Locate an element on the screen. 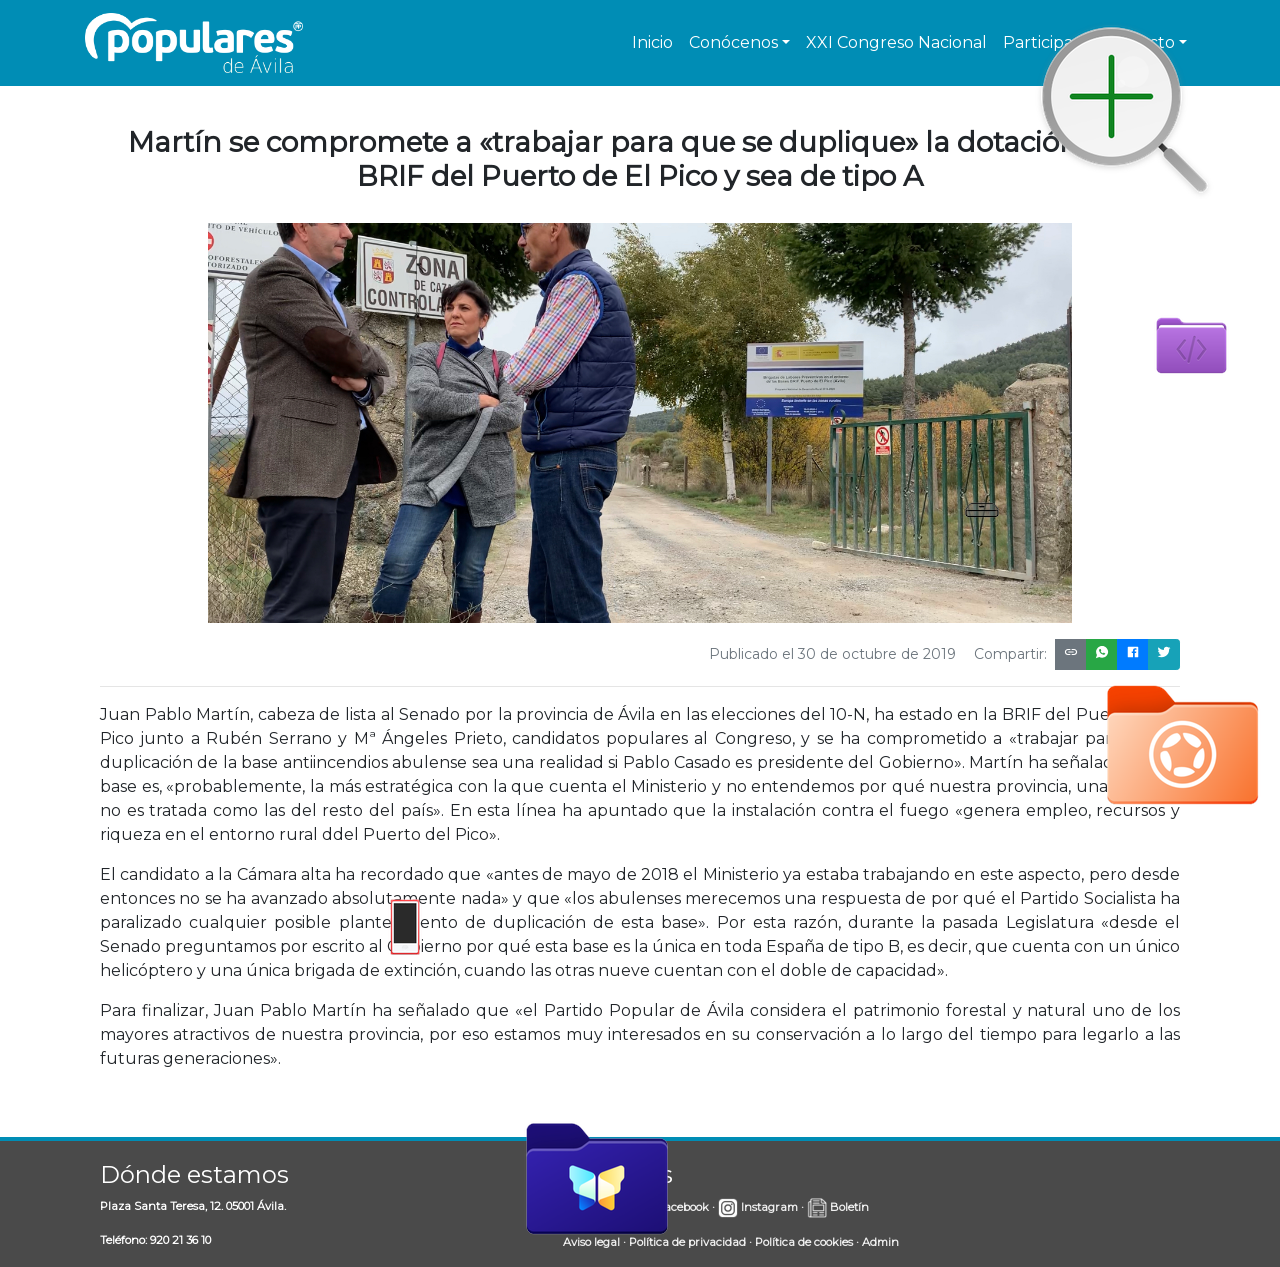 The width and height of the screenshot is (1280, 1267). open your code projects folder is located at coordinates (1191, 345).